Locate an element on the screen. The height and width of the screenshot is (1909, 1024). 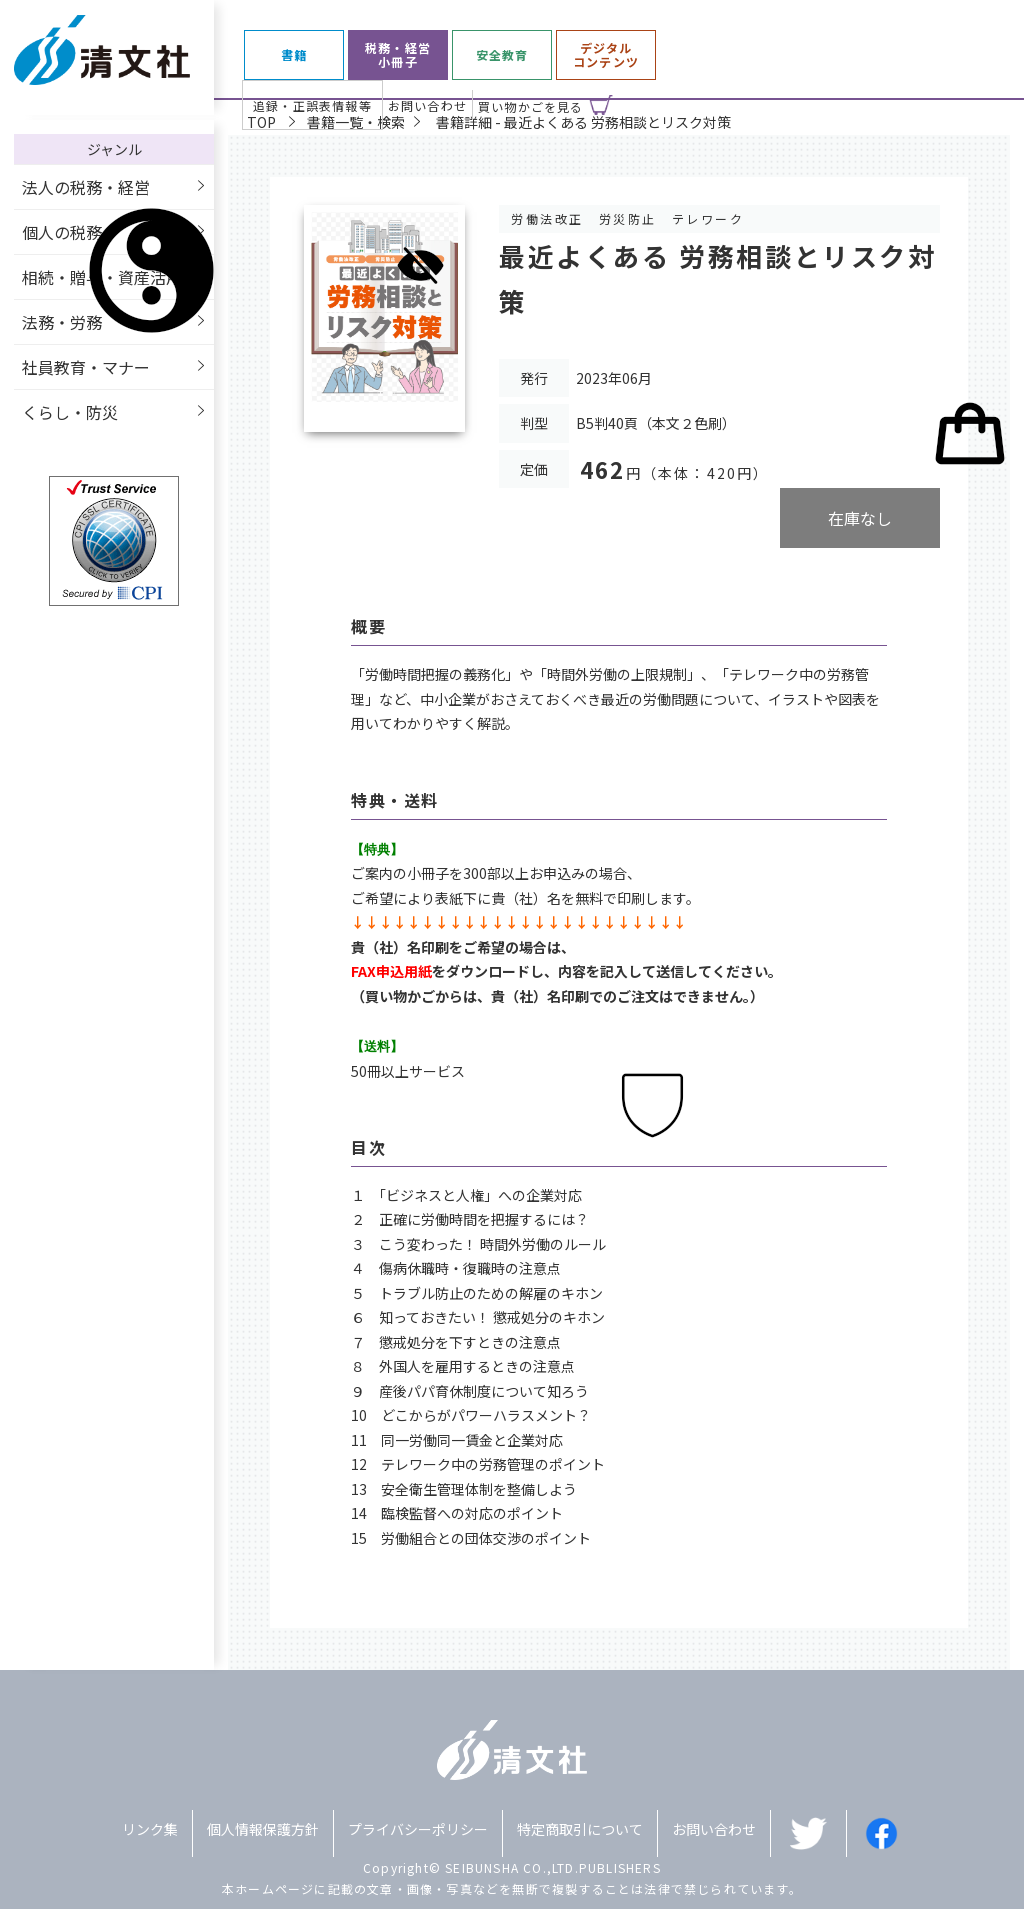
hide password or sensitive content is located at coordinates (420, 265).